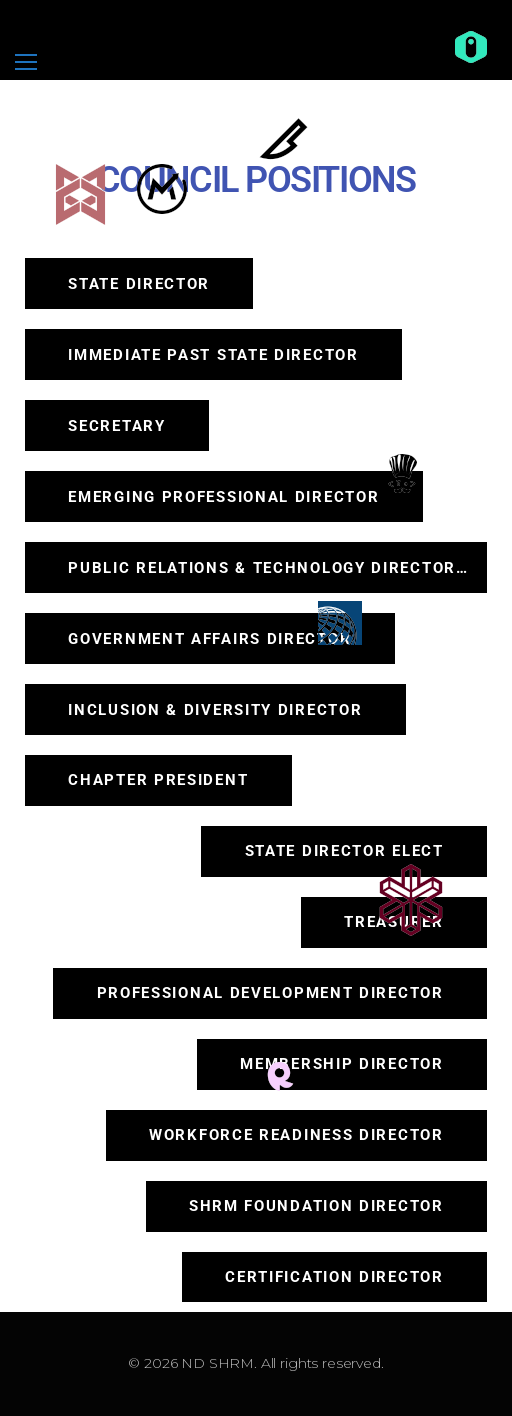  Describe the element at coordinates (80, 194) in the screenshot. I see `backbone.js framework logo` at that location.